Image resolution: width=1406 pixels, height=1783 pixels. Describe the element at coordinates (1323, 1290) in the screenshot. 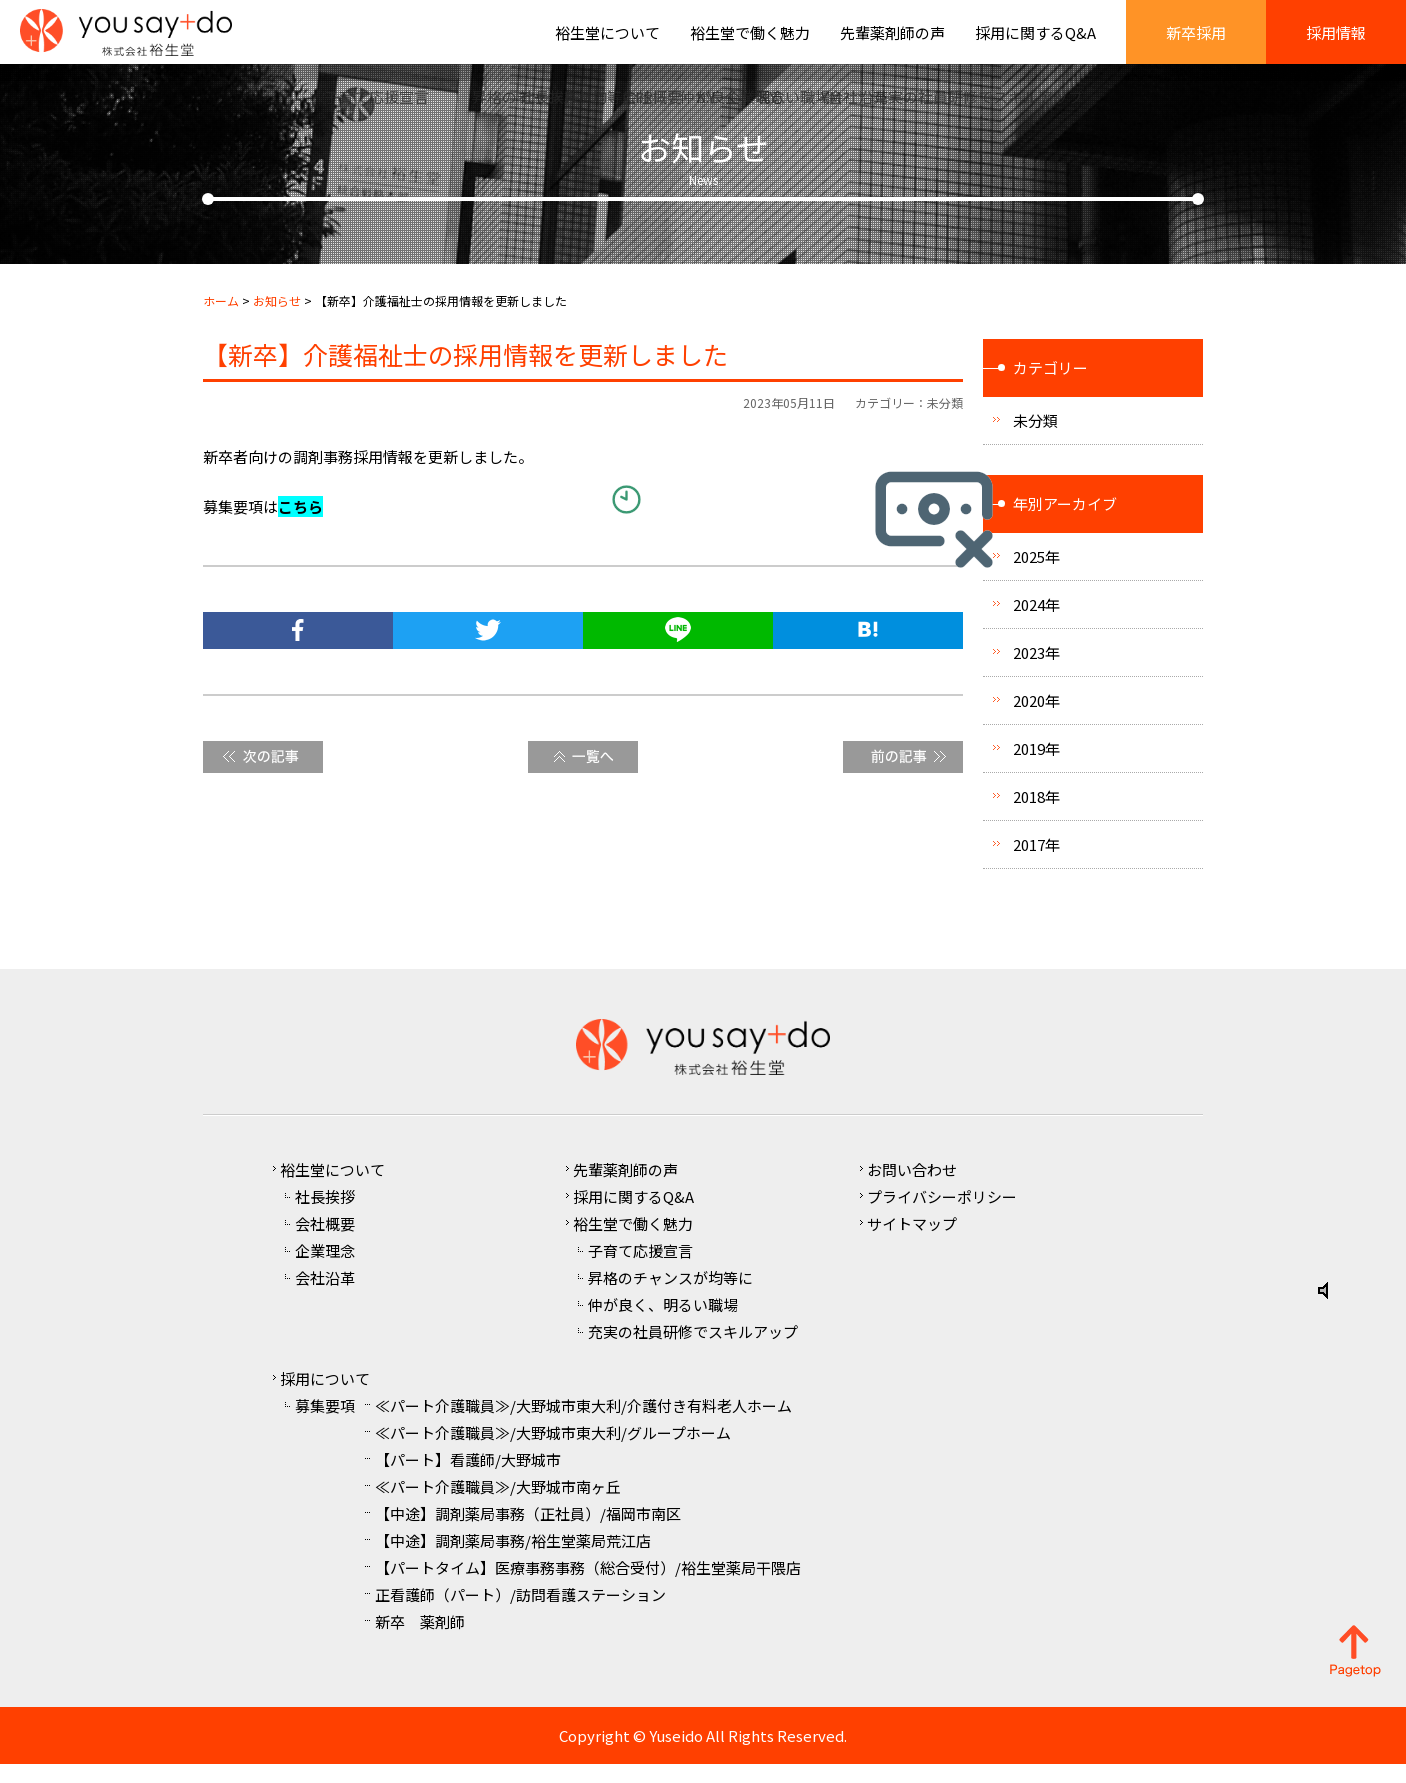

I see `mute or unmute audio` at that location.